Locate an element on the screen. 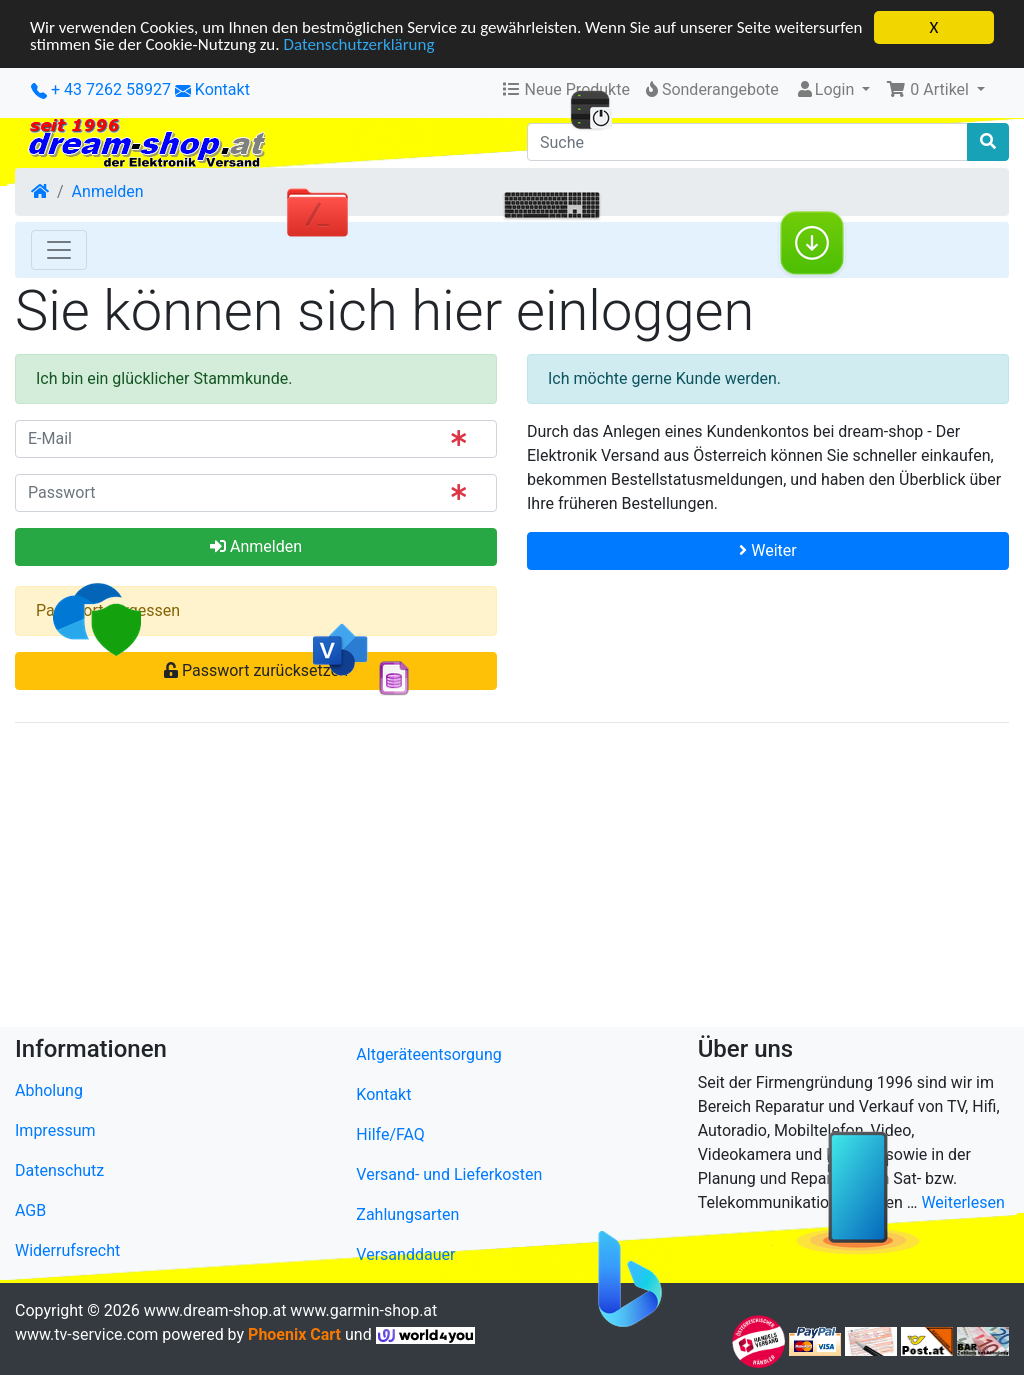  open Microsoft Visio application is located at coordinates (341, 650).